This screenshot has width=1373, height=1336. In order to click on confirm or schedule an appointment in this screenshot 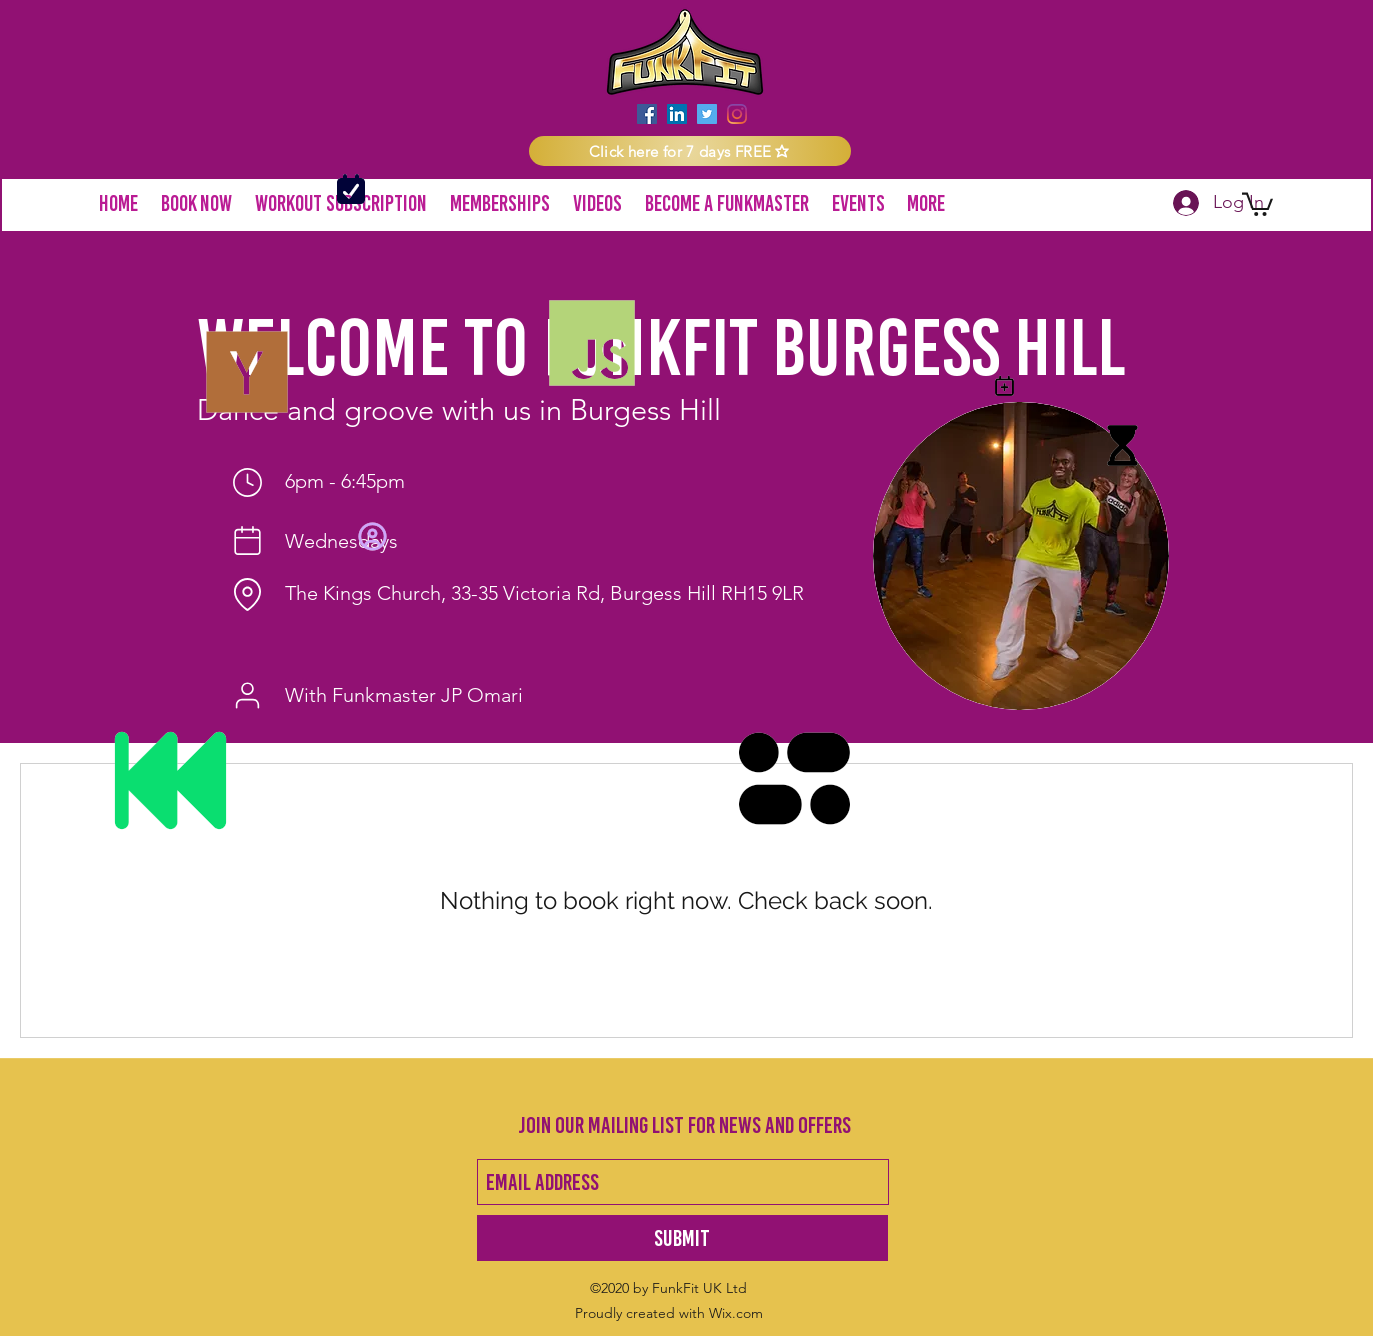, I will do `click(351, 190)`.